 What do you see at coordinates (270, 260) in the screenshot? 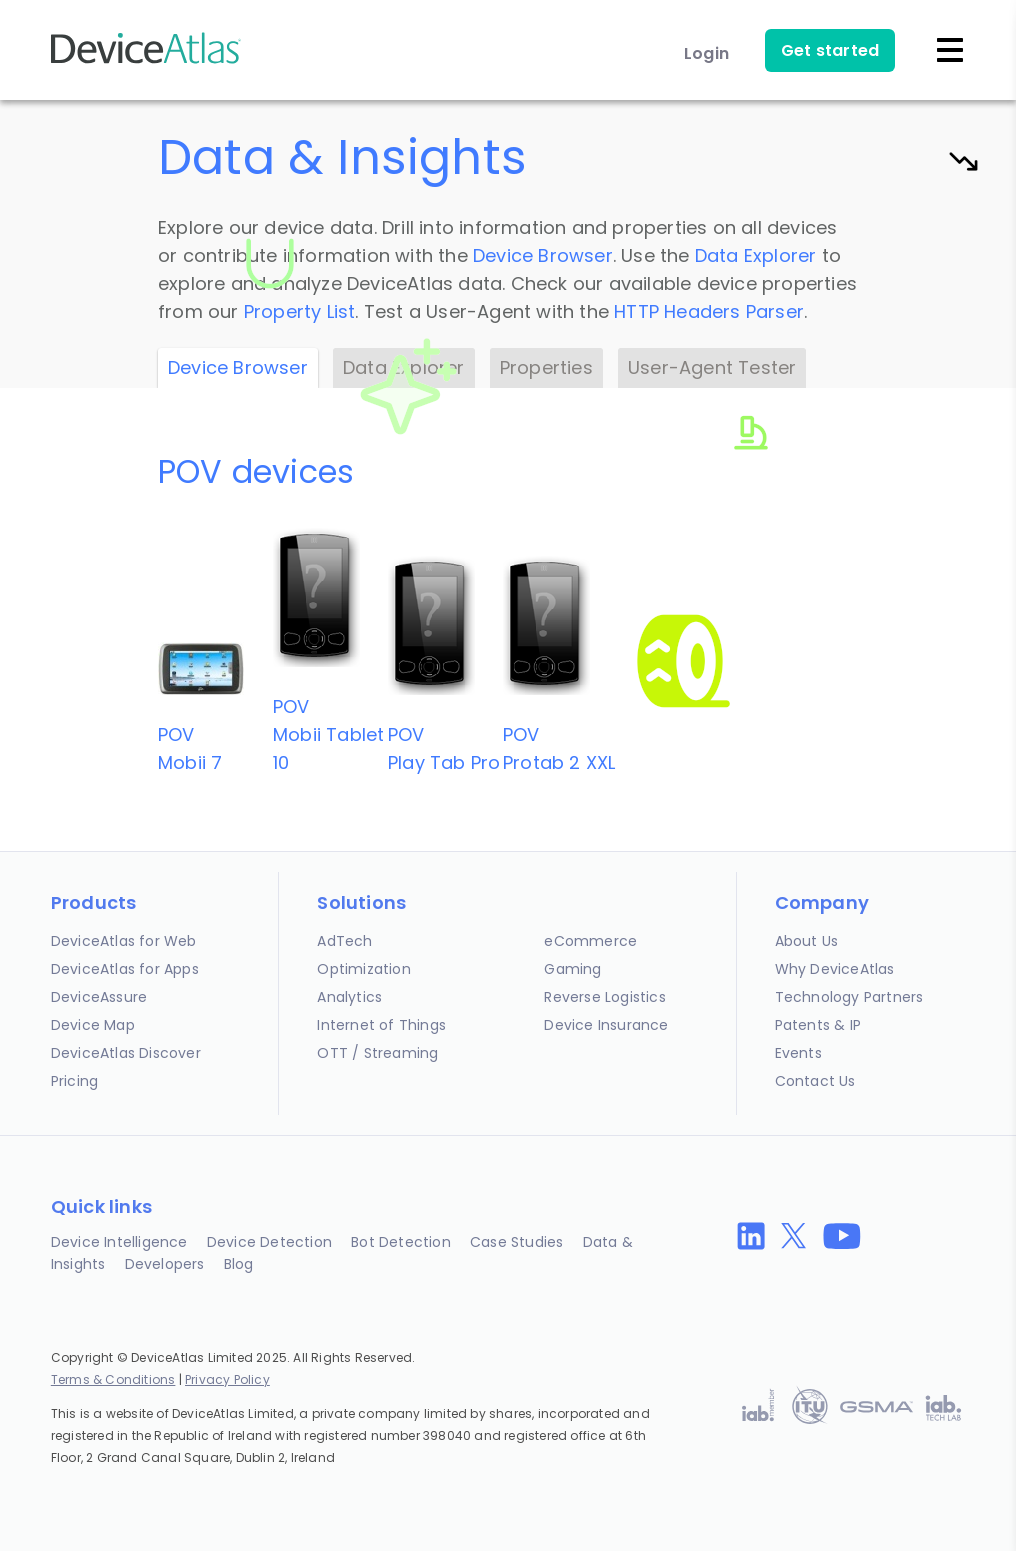
I see `combine or merge selected elements` at bounding box center [270, 260].